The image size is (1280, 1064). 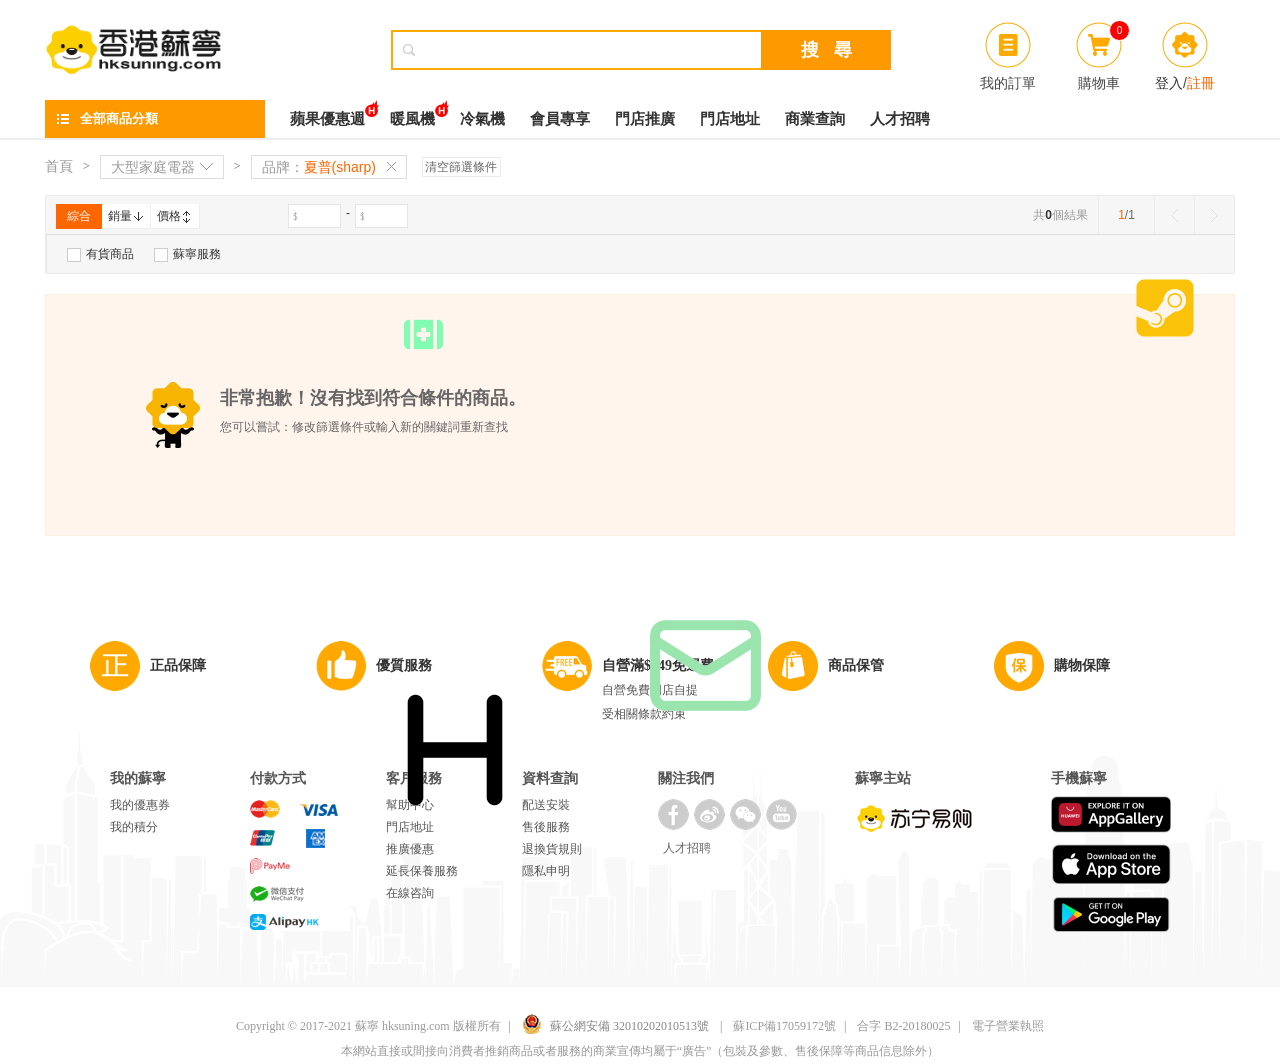 What do you see at coordinates (705, 665) in the screenshot?
I see `open your email inbox` at bounding box center [705, 665].